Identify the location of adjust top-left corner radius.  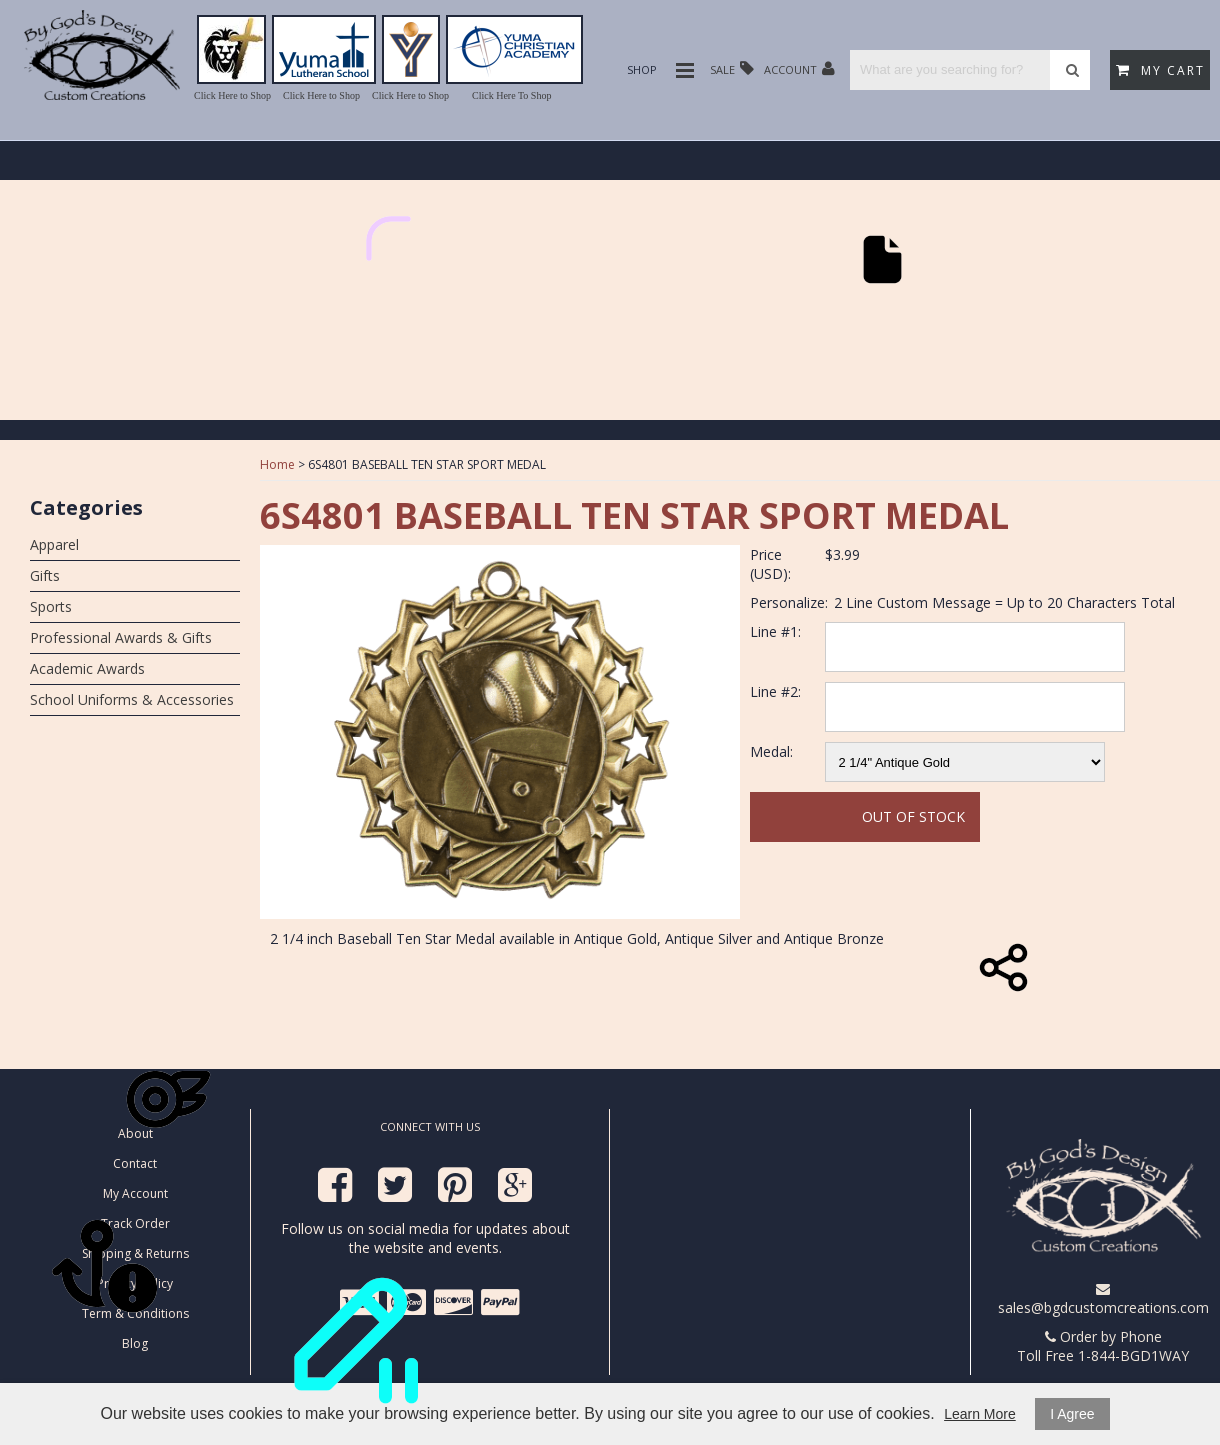
(388, 238).